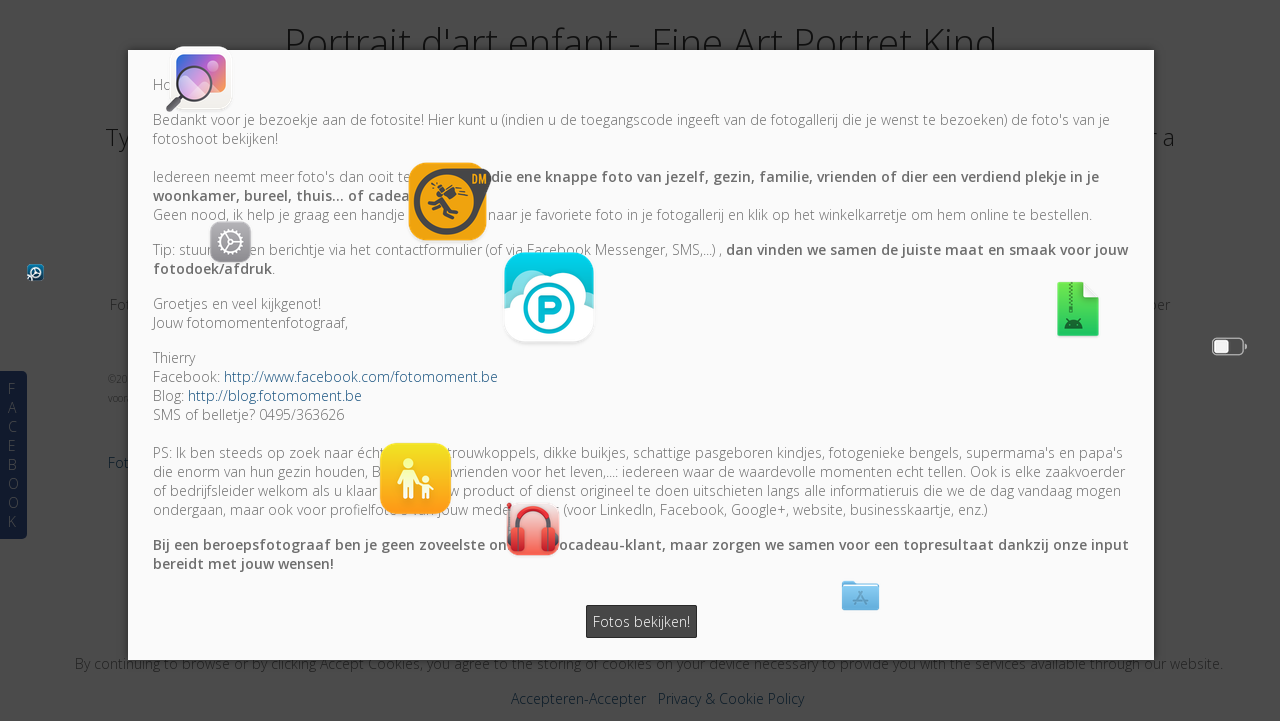 The image size is (1280, 721). What do you see at coordinates (201, 78) in the screenshot?
I see `open gnome loupe image viewer` at bounding box center [201, 78].